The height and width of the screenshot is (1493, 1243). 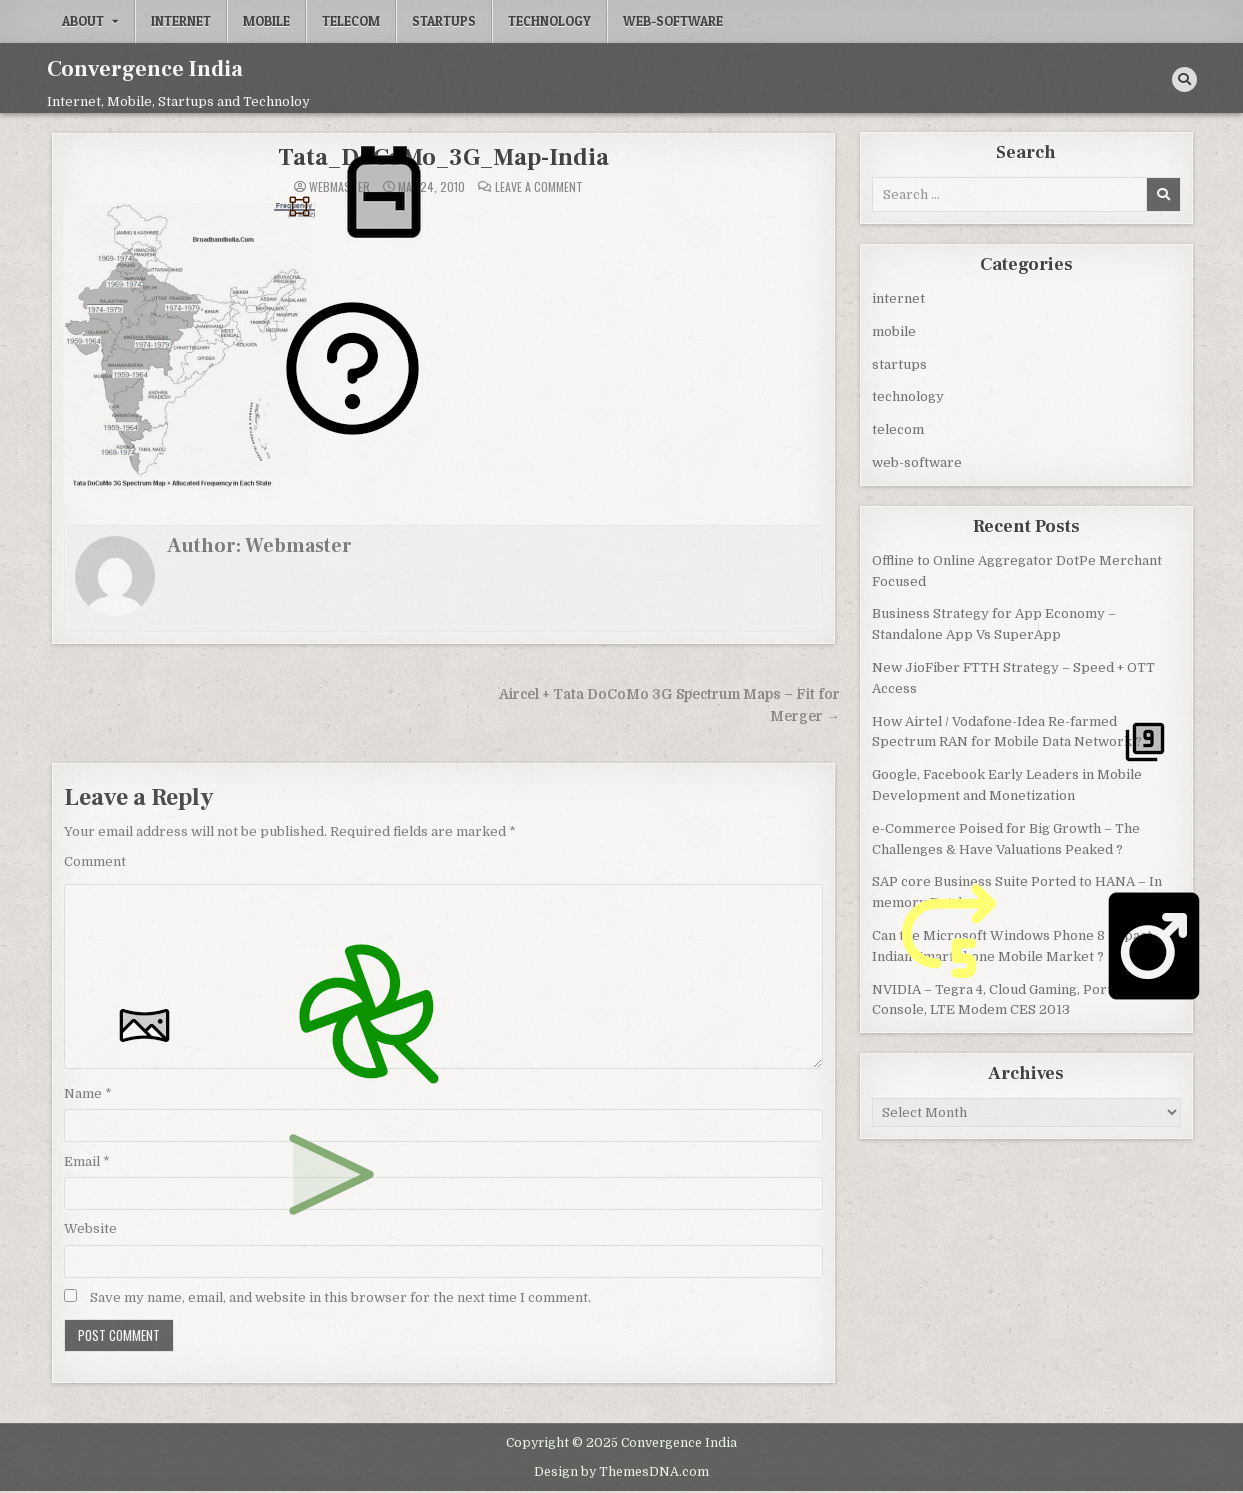 I want to click on navigate to the next item, so click(x=325, y=1174).